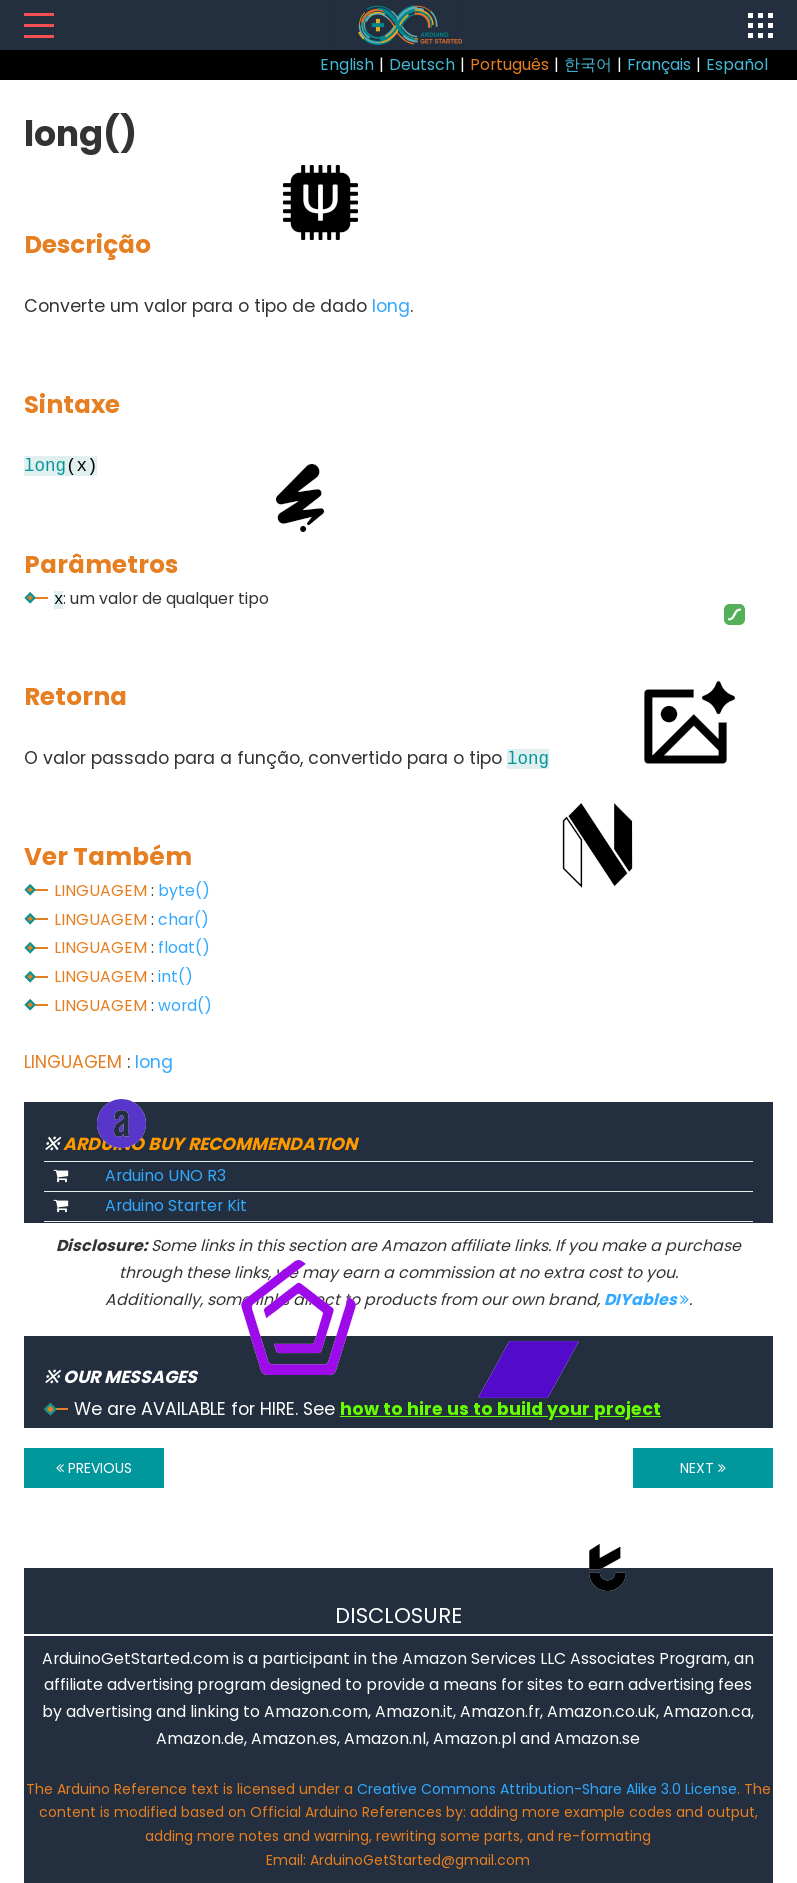  Describe the element at coordinates (298, 1317) in the screenshot. I see `geode geometry dash mod loader logo` at that location.